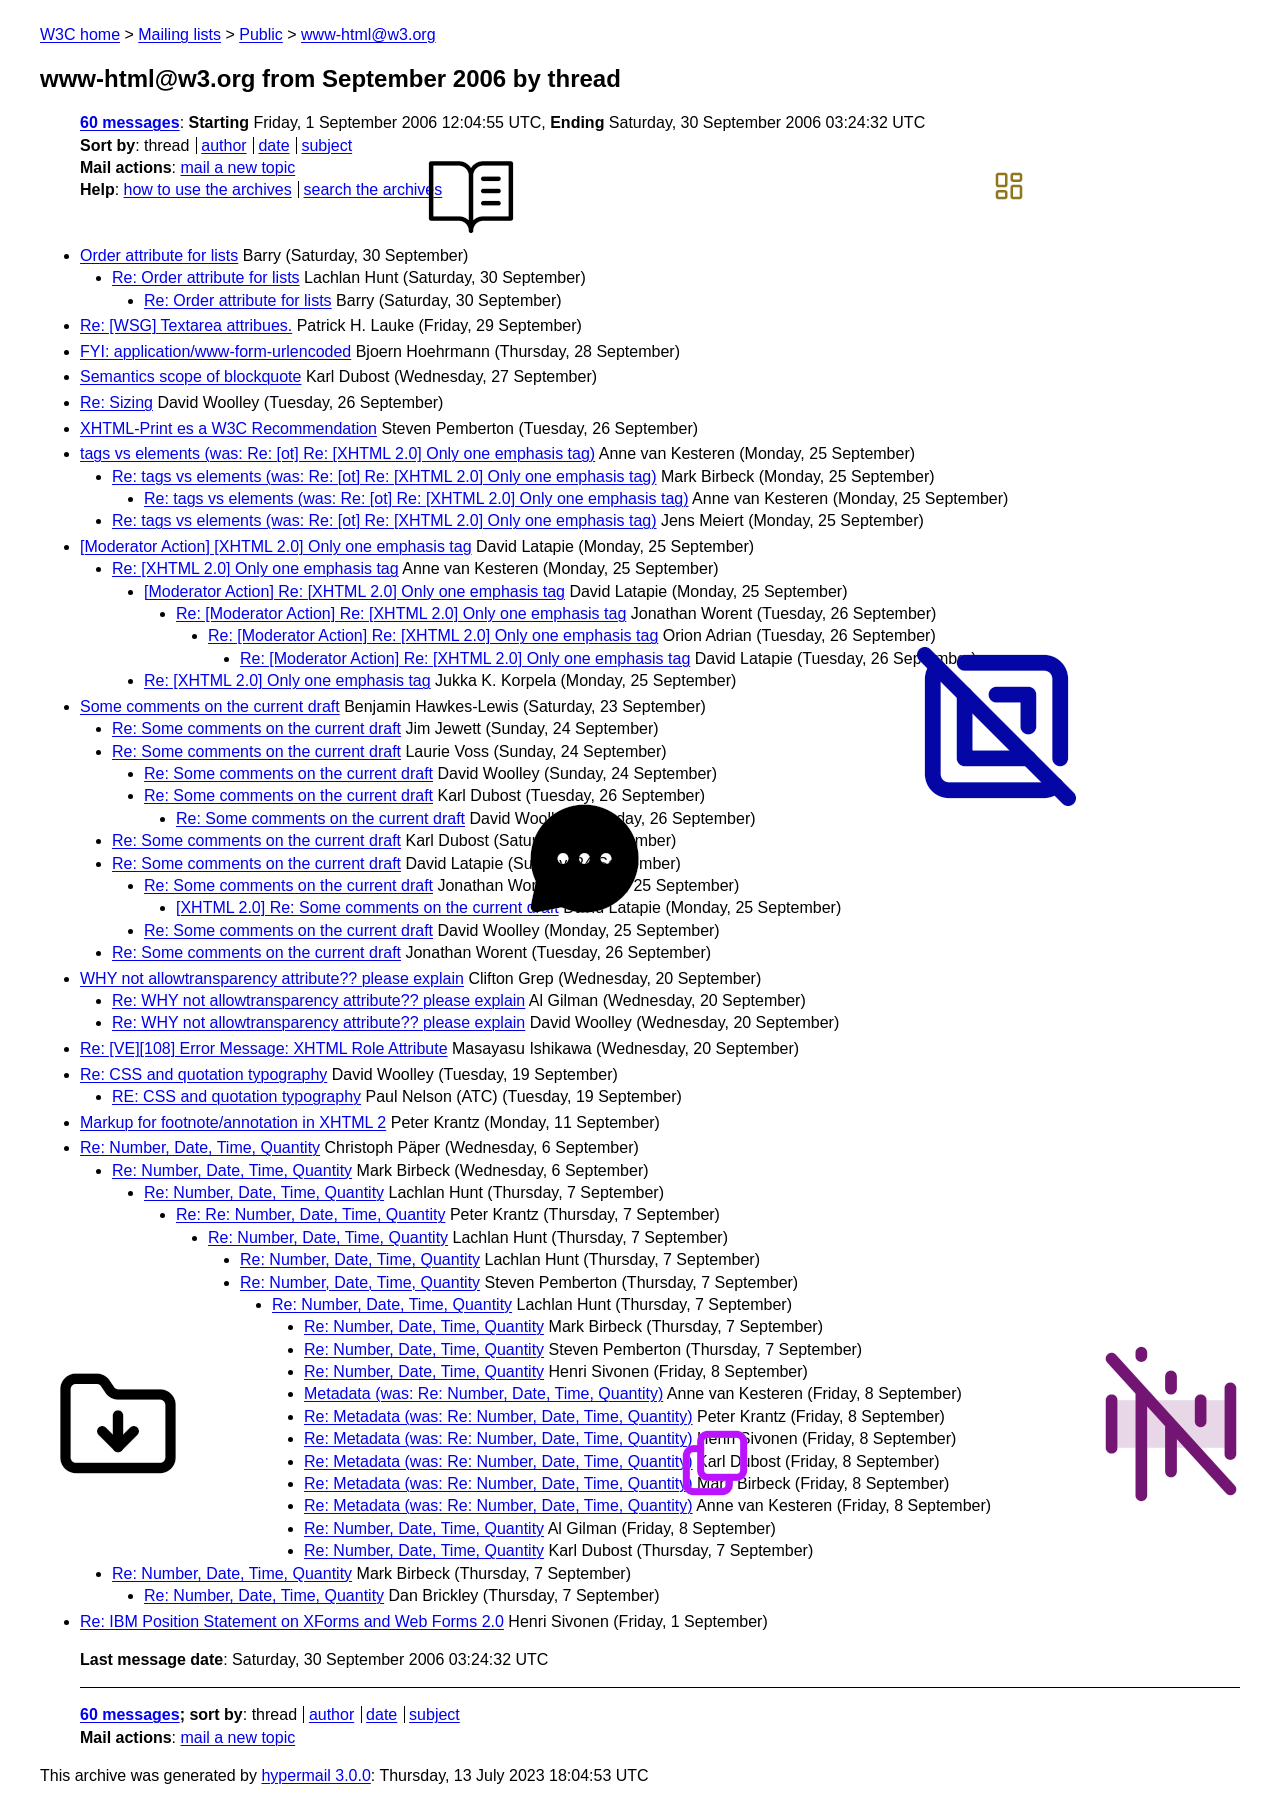 The image size is (1280, 1812). Describe the element at coordinates (996, 726) in the screenshot. I see `disable box model view` at that location.